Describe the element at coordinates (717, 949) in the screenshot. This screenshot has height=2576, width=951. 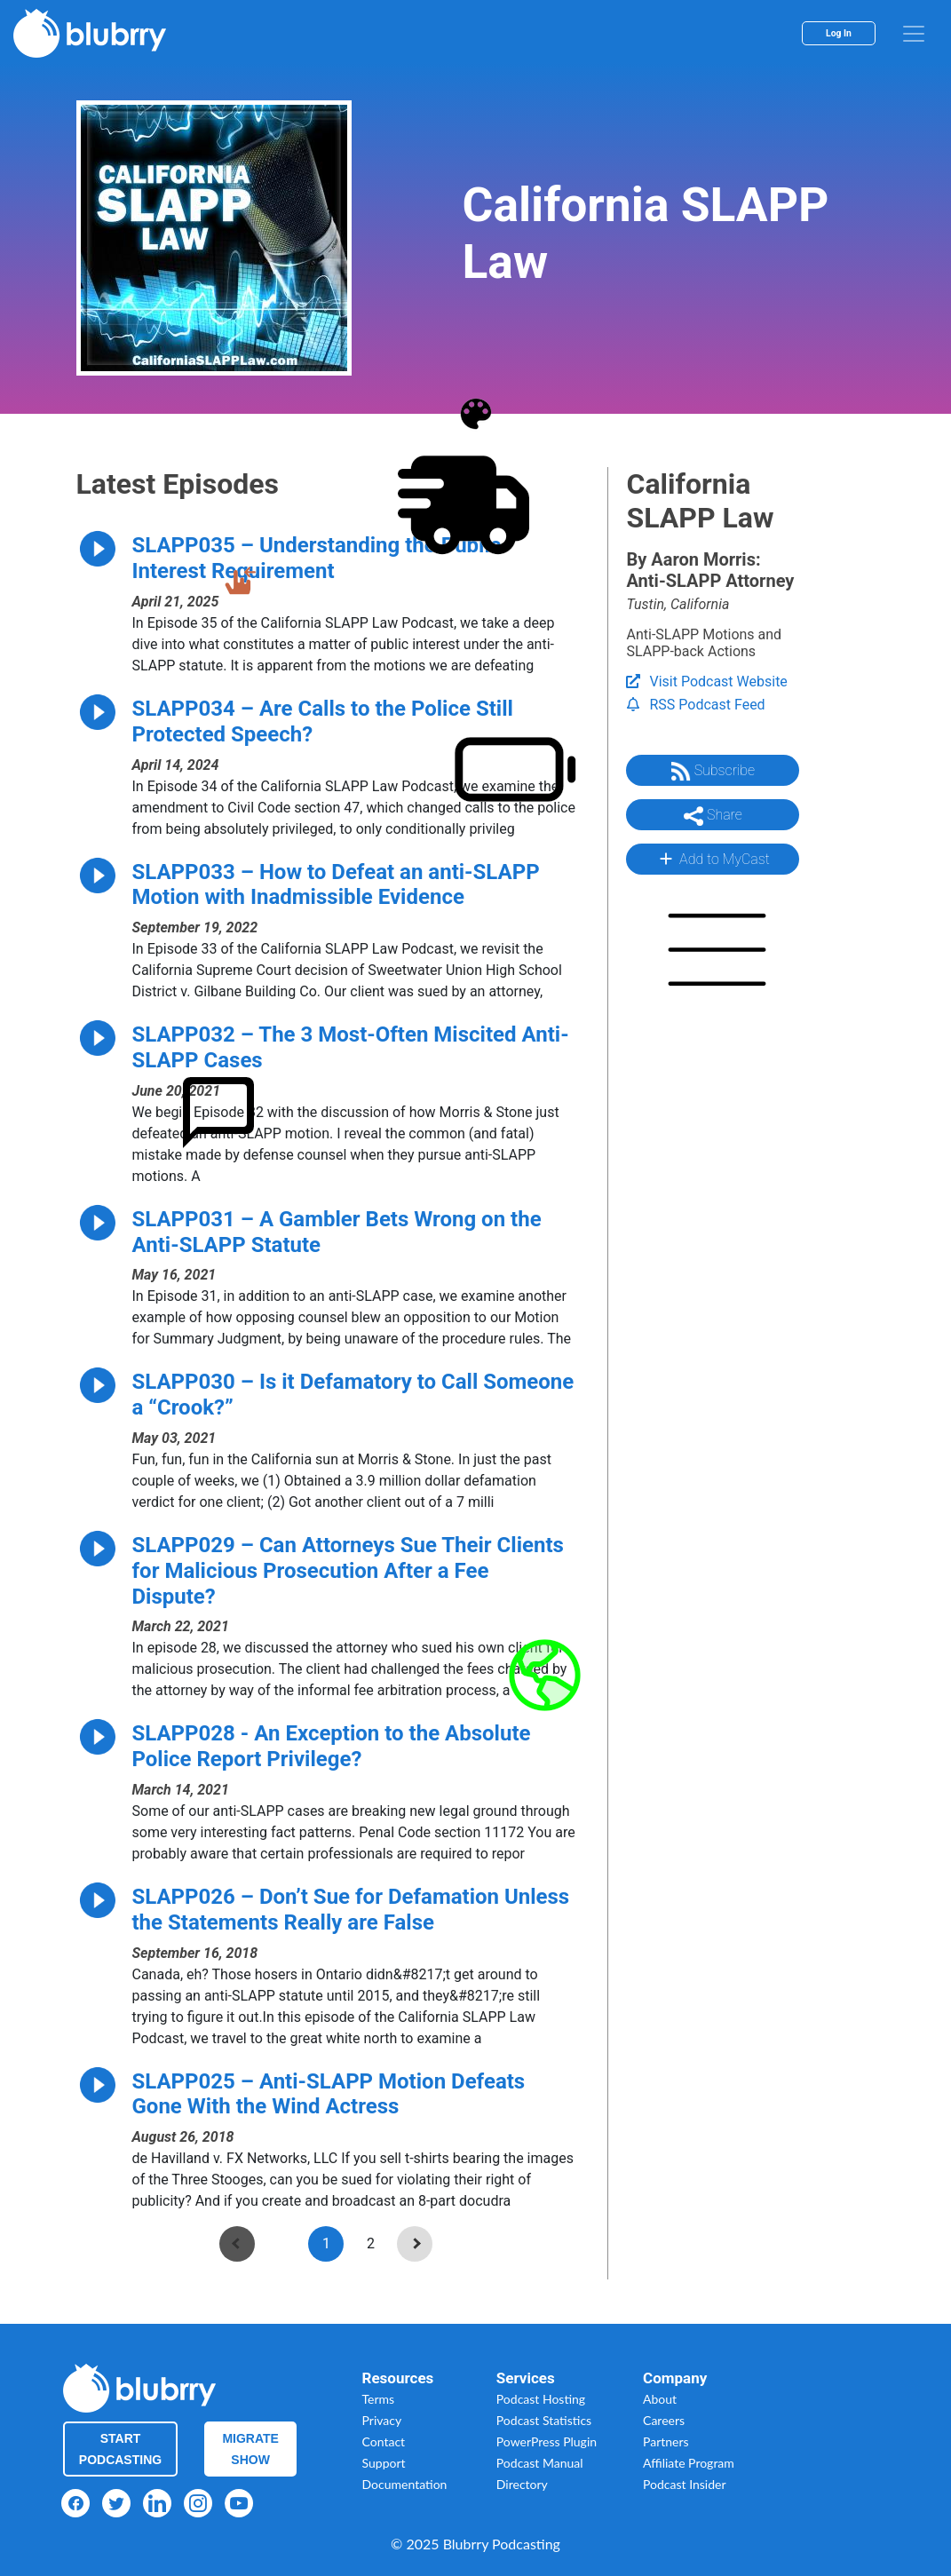
I see `open navigation menu` at that location.